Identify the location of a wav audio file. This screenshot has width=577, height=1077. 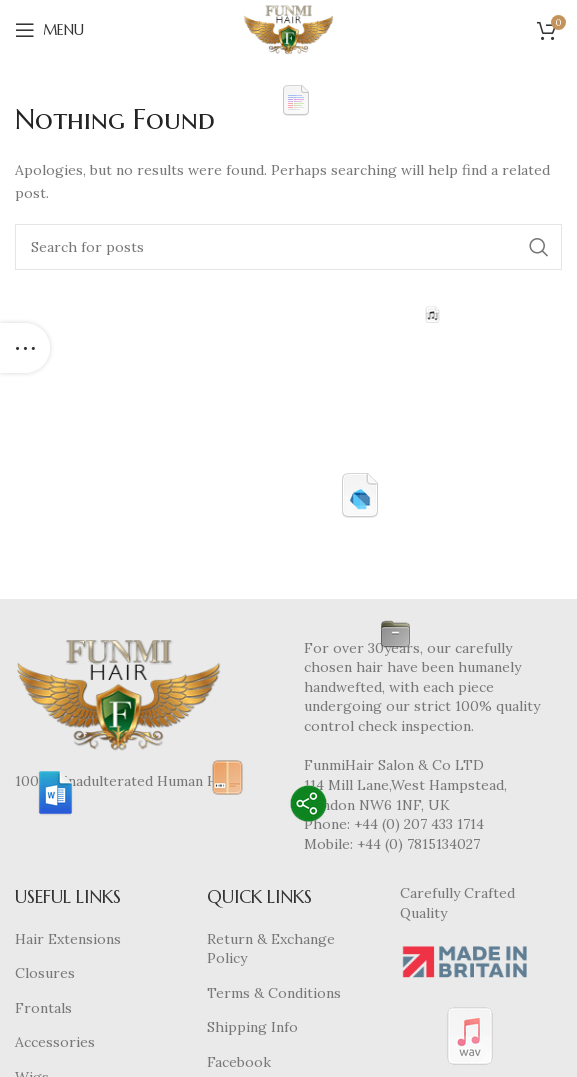
(470, 1036).